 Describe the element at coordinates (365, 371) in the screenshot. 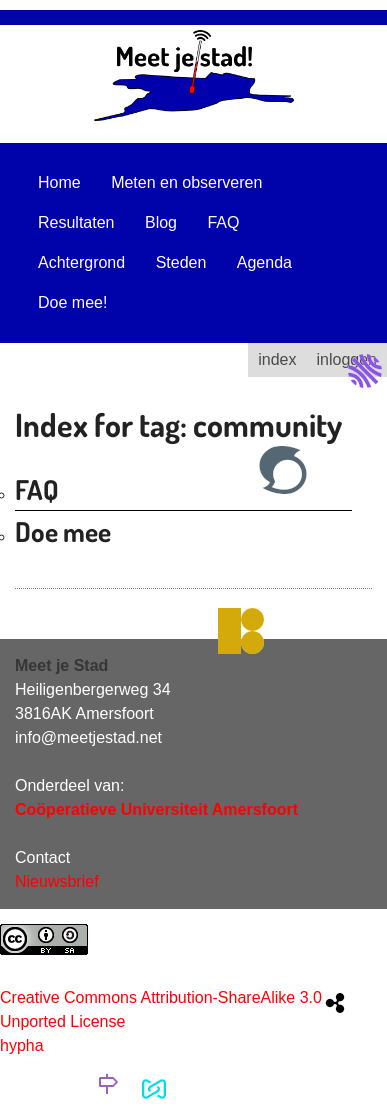

I see `HAL company or brand logo` at that location.